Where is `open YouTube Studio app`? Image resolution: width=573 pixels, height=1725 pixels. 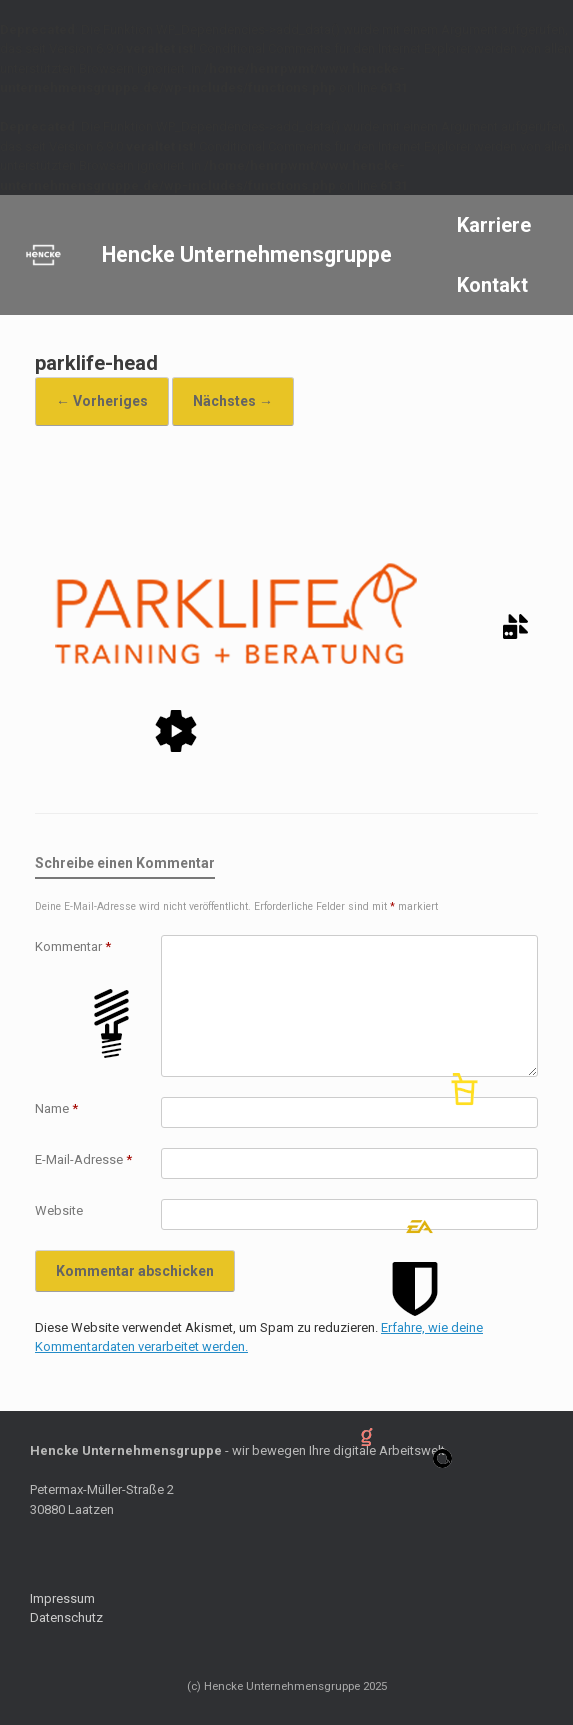
open YouTube Studio app is located at coordinates (176, 731).